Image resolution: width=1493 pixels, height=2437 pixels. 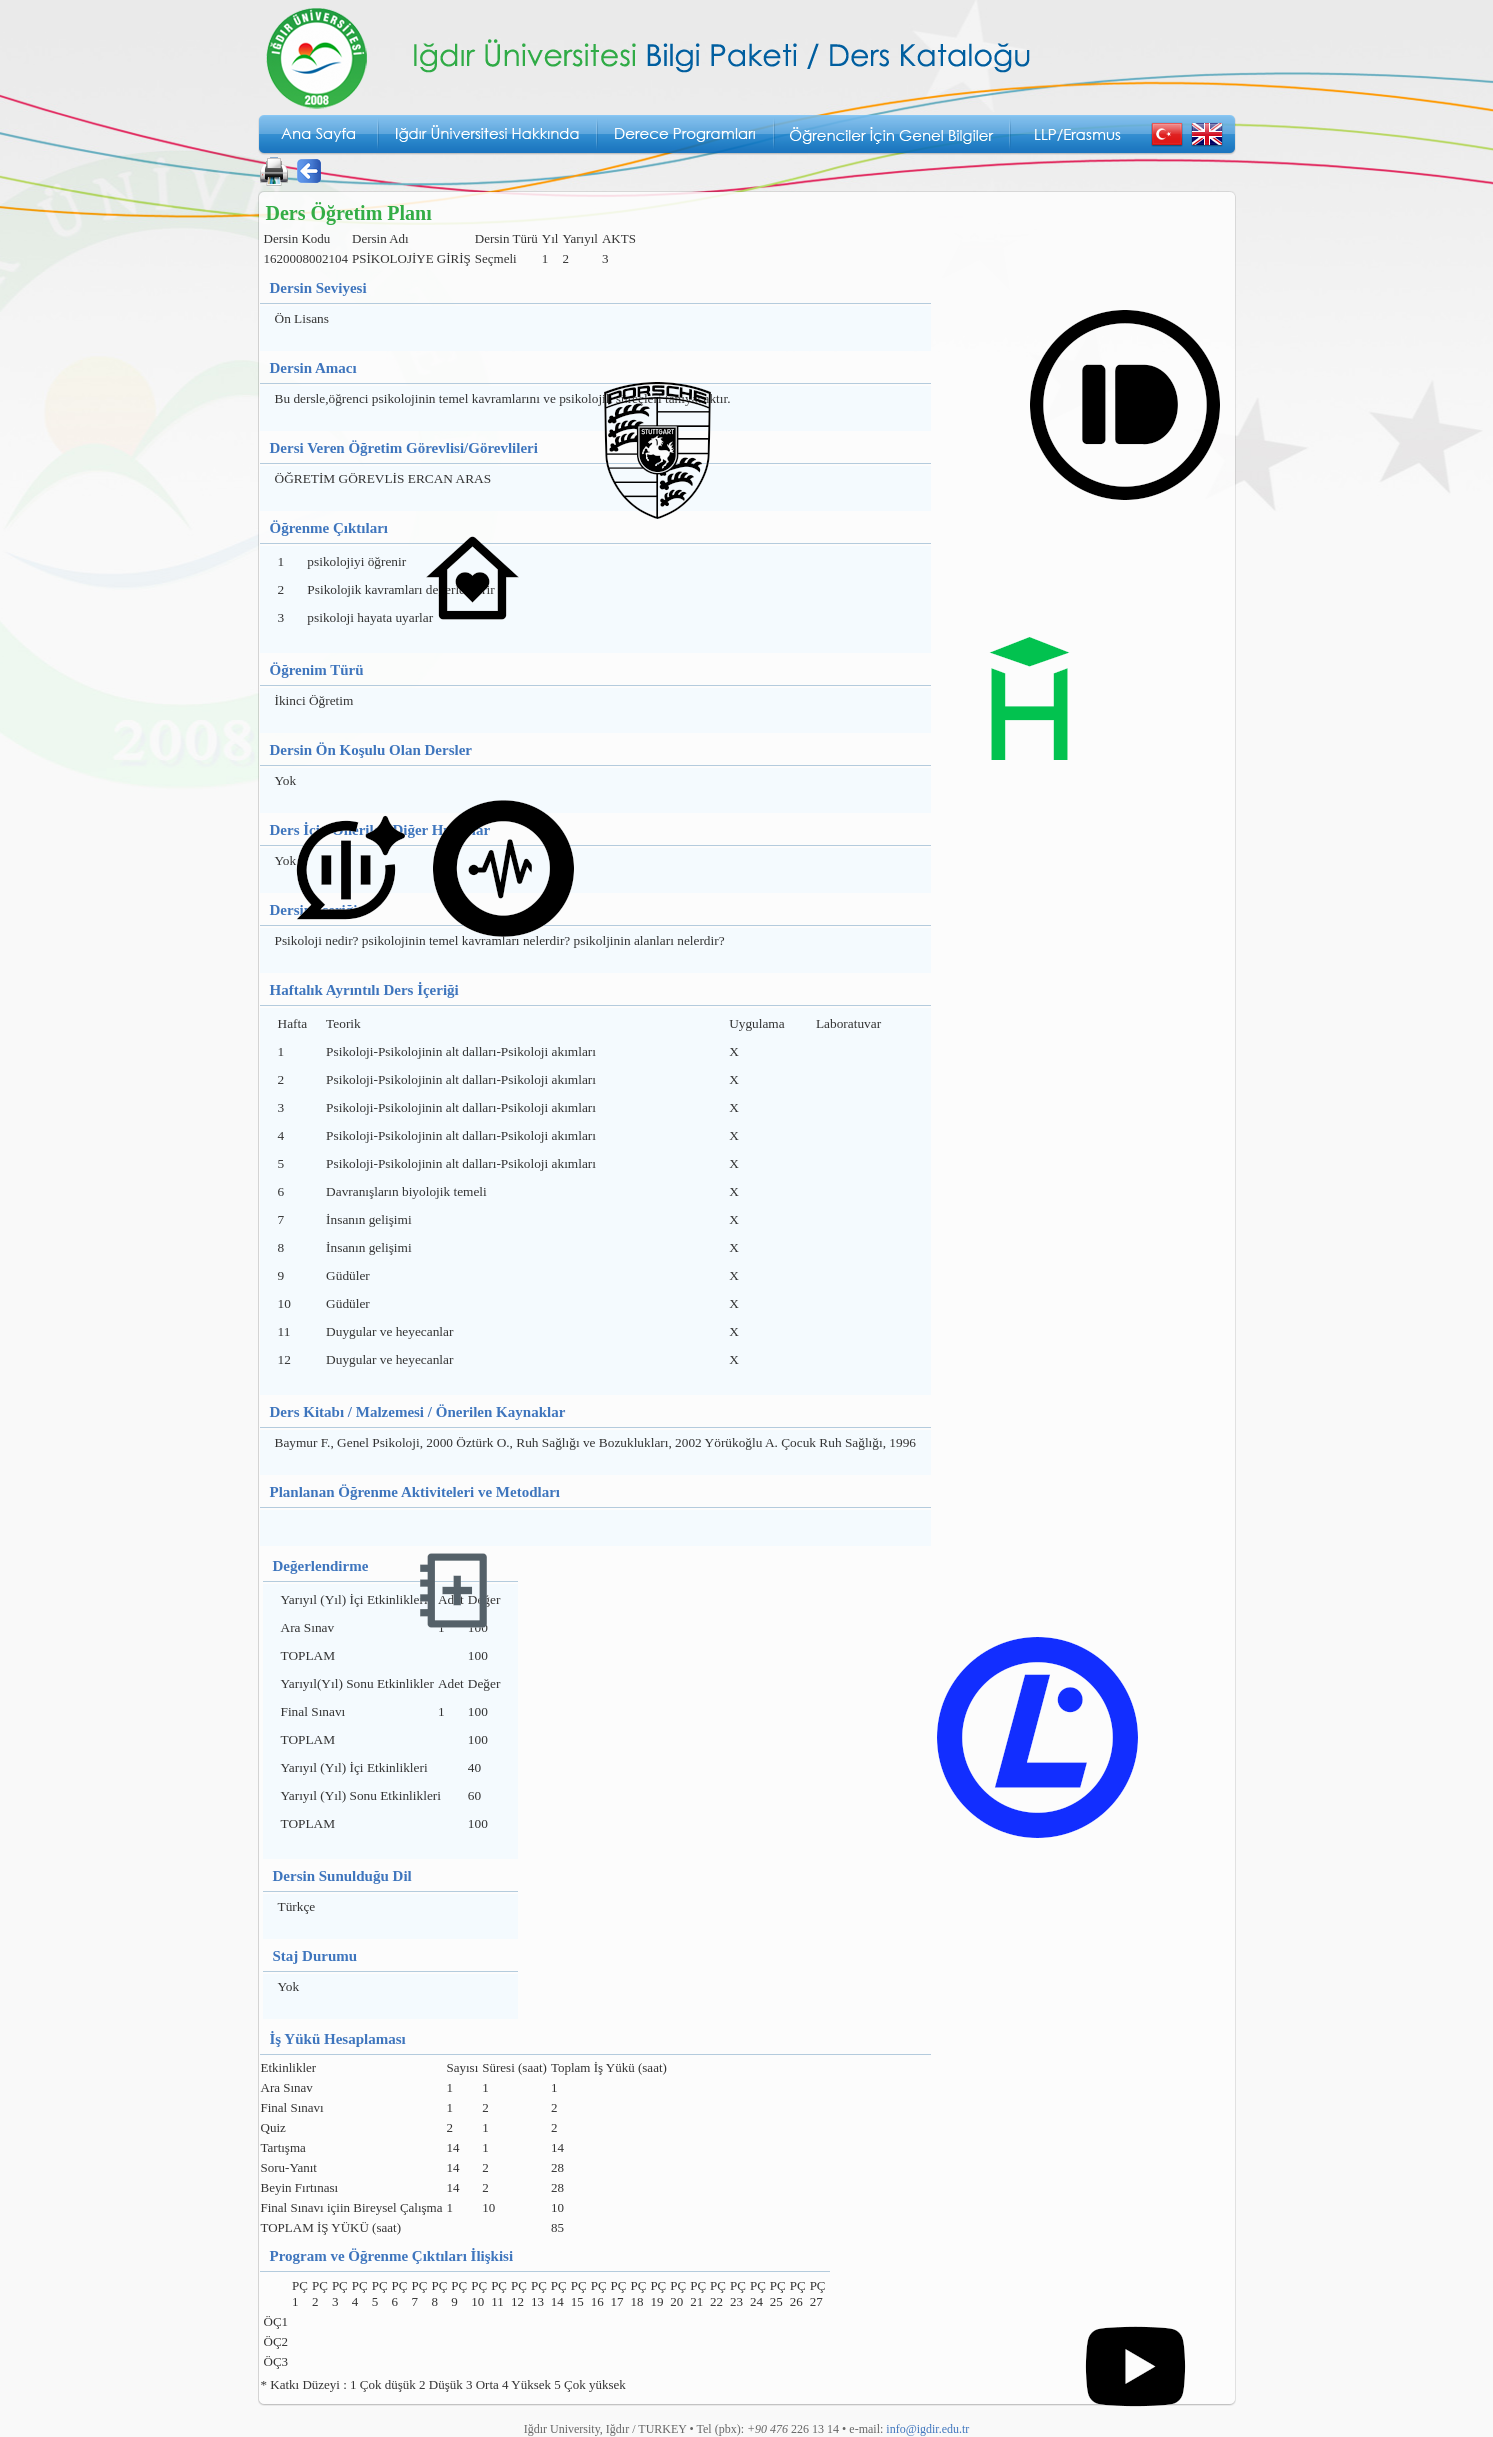 I want to click on graylog logo - open log management platform, so click(x=503, y=868).